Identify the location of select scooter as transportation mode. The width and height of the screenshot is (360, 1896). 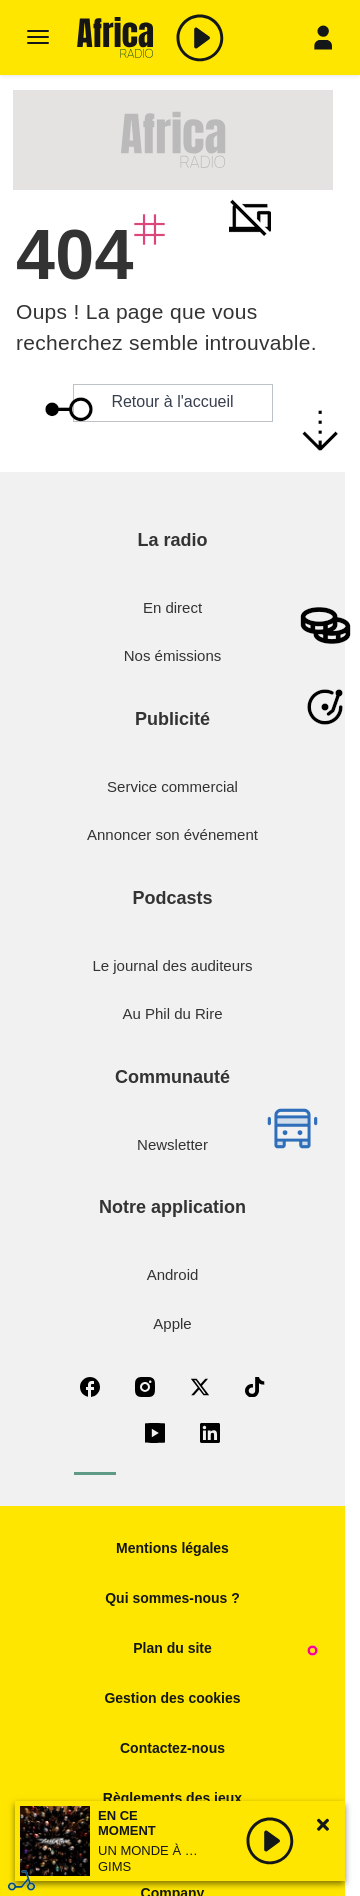
(21, 1881).